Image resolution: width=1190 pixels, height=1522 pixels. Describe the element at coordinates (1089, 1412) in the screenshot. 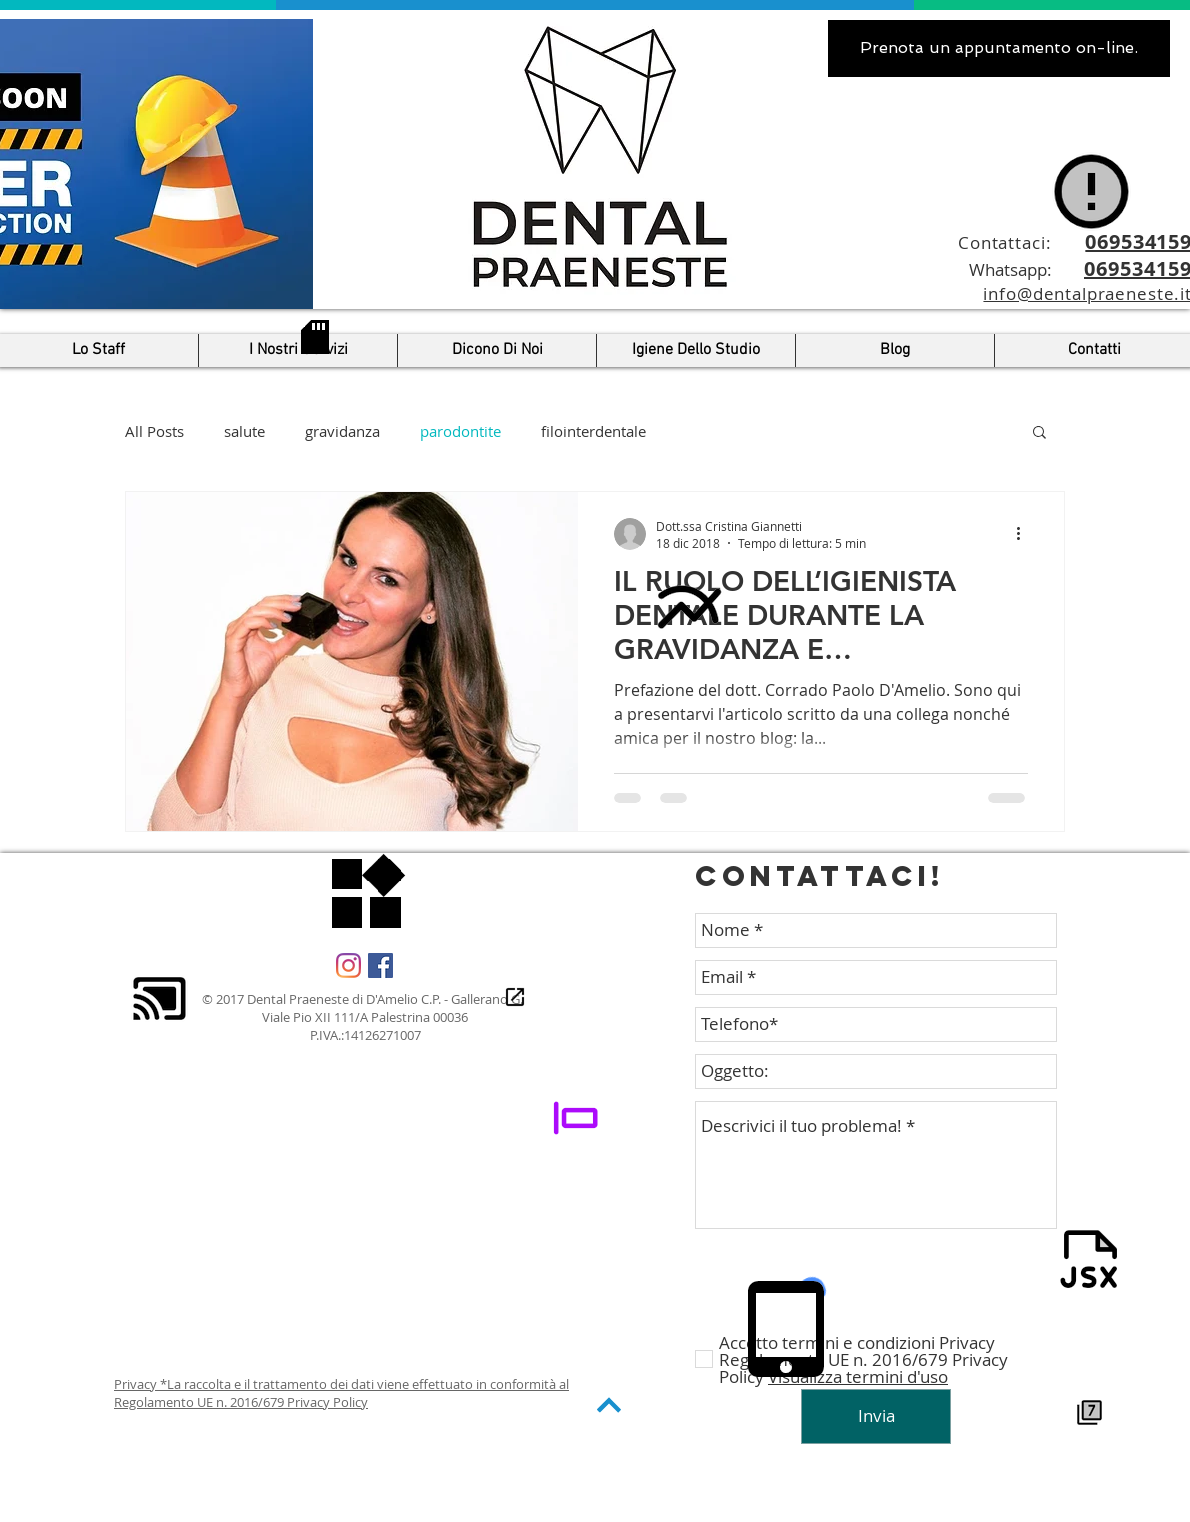

I see `indicates item number 7 in a numbered list or gallery` at that location.